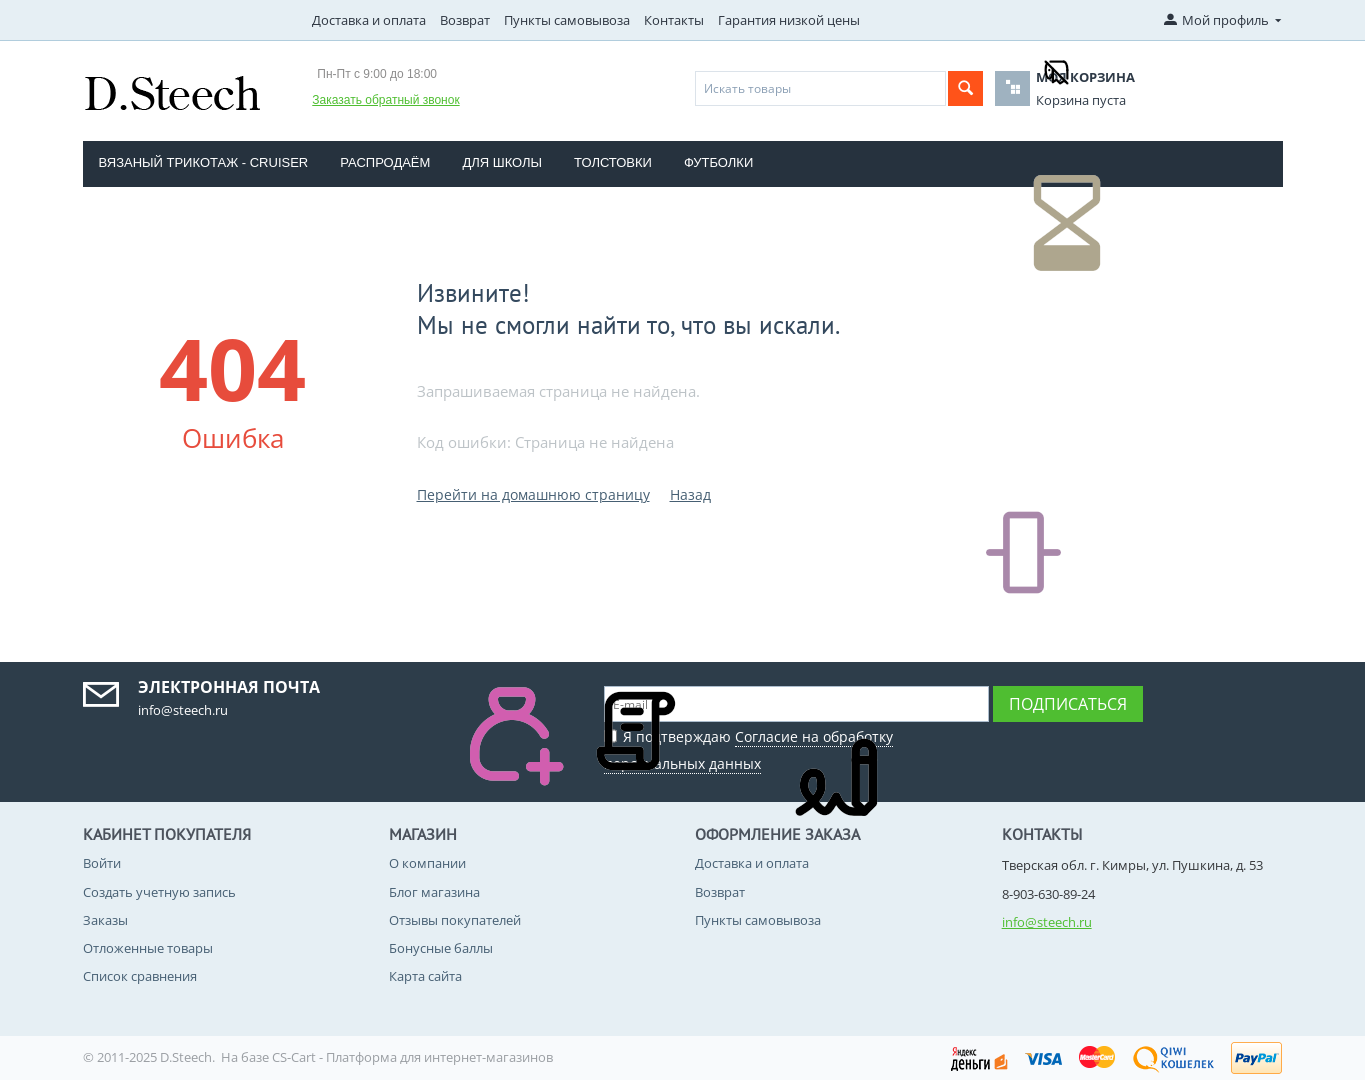 This screenshot has height=1080, width=1365. Describe the element at coordinates (1056, 72) in the screenshot. I see `indicates toilet paper is out of stock` at that location.